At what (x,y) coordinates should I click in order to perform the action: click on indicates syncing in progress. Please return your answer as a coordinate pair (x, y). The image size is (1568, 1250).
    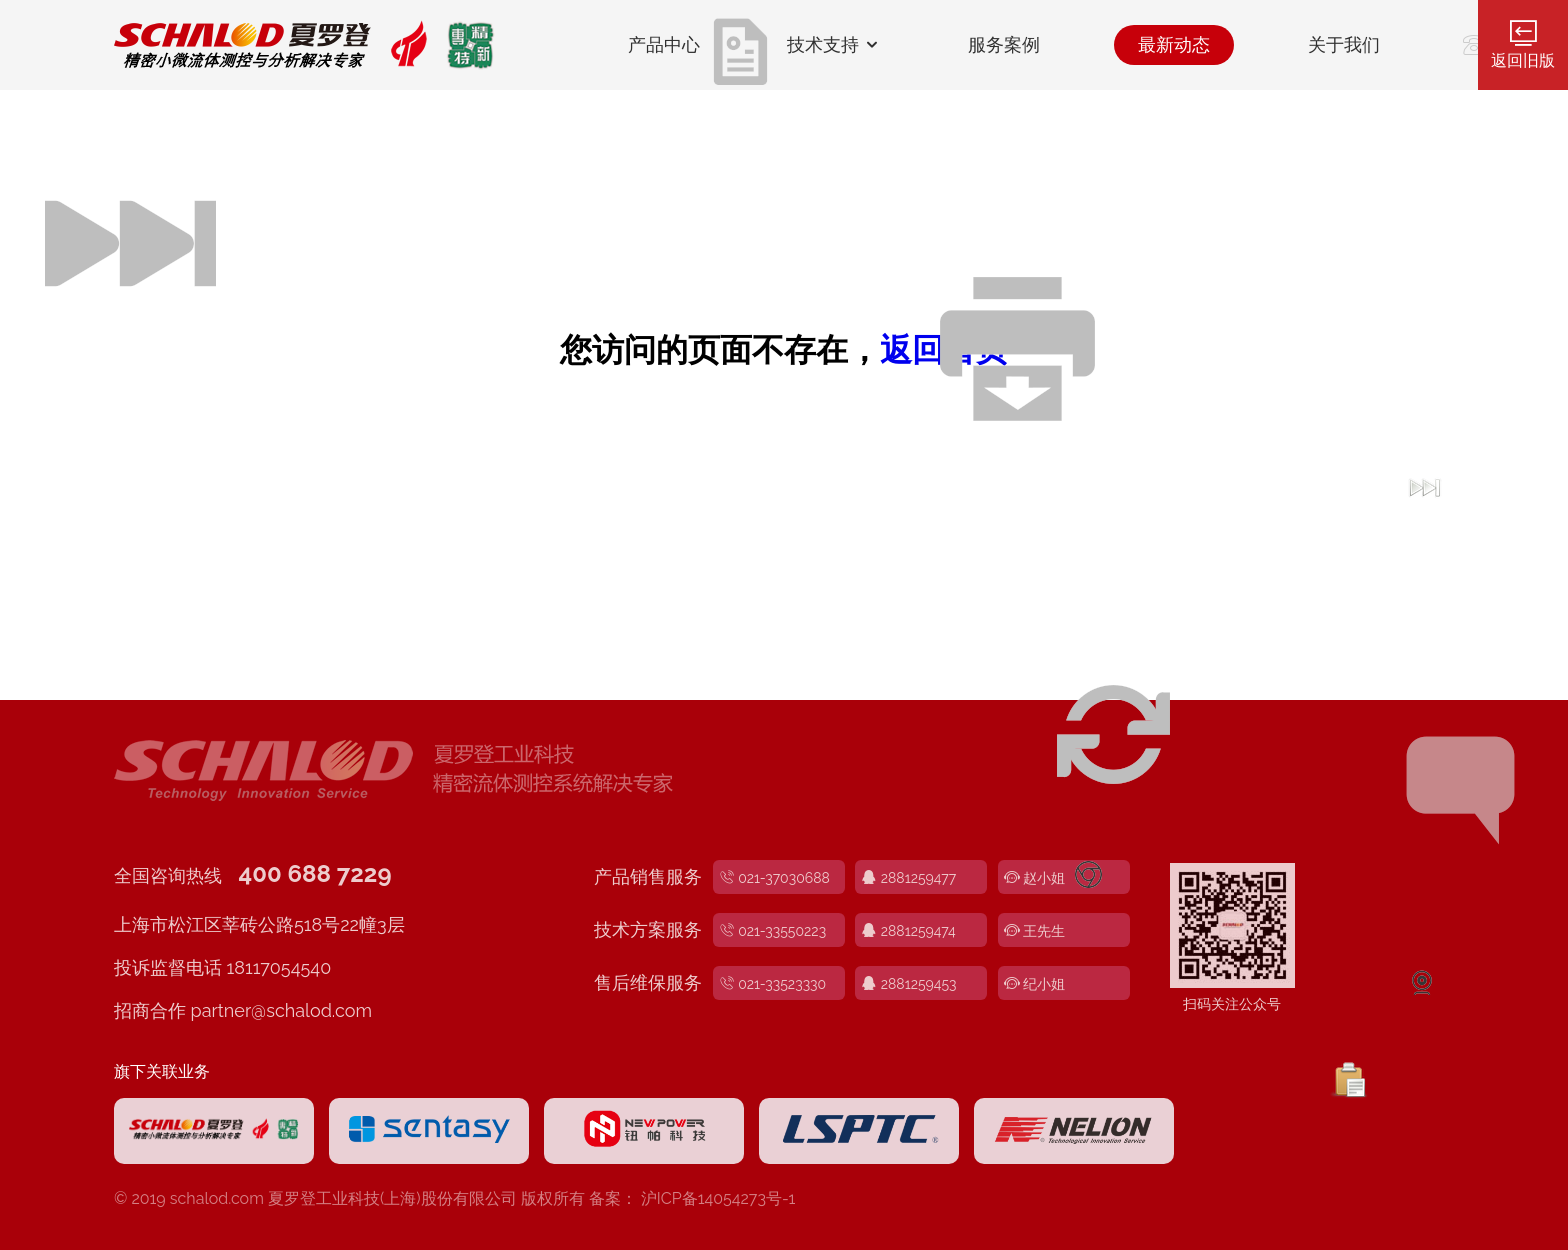
    Looking at the image, I should click on (1113, 734).